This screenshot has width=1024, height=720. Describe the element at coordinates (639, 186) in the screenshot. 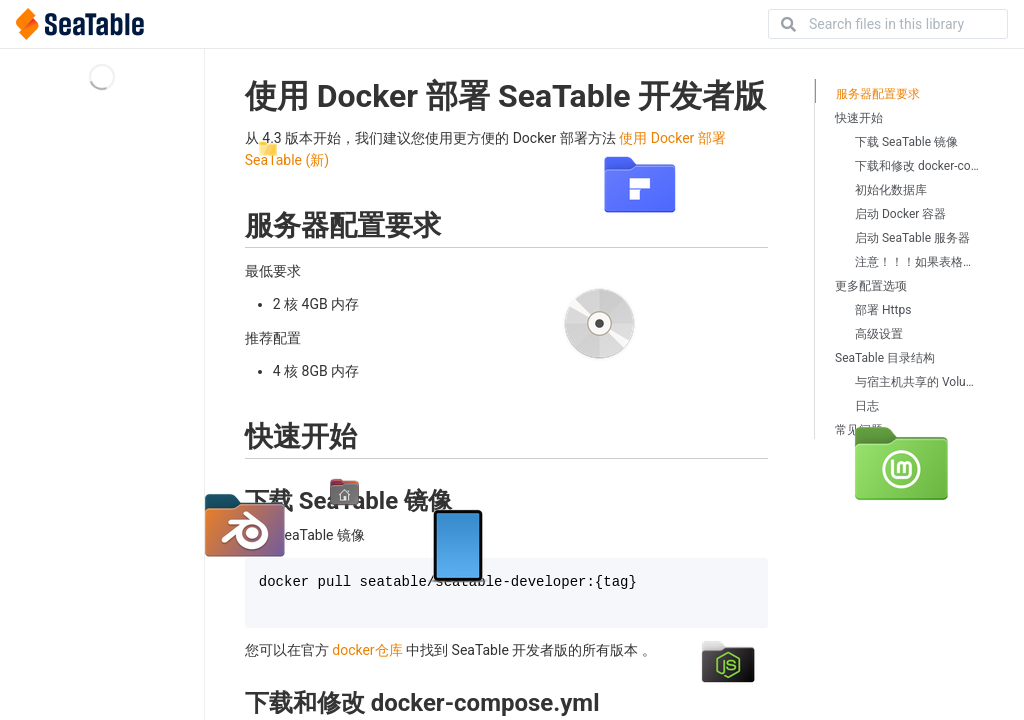

I see `open wondershare pdfreader documents folder` at that location.